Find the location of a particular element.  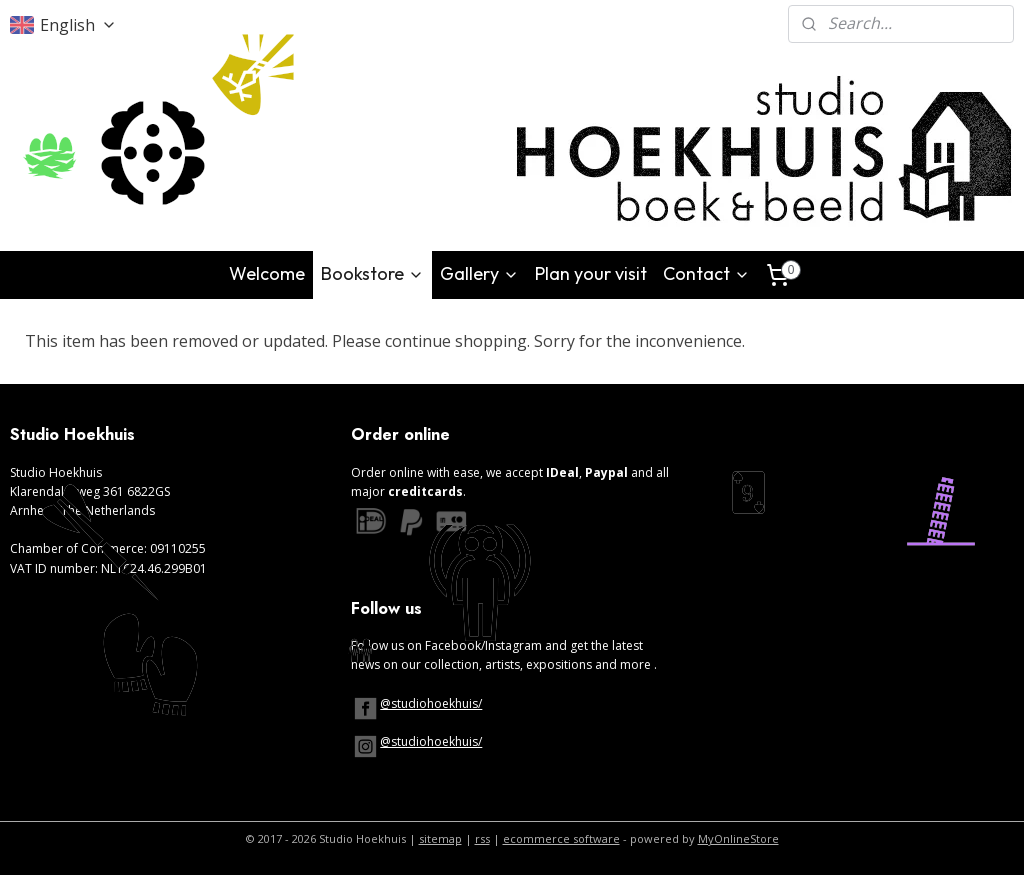

swap character or avatar body is located at coordinates (360, 650).